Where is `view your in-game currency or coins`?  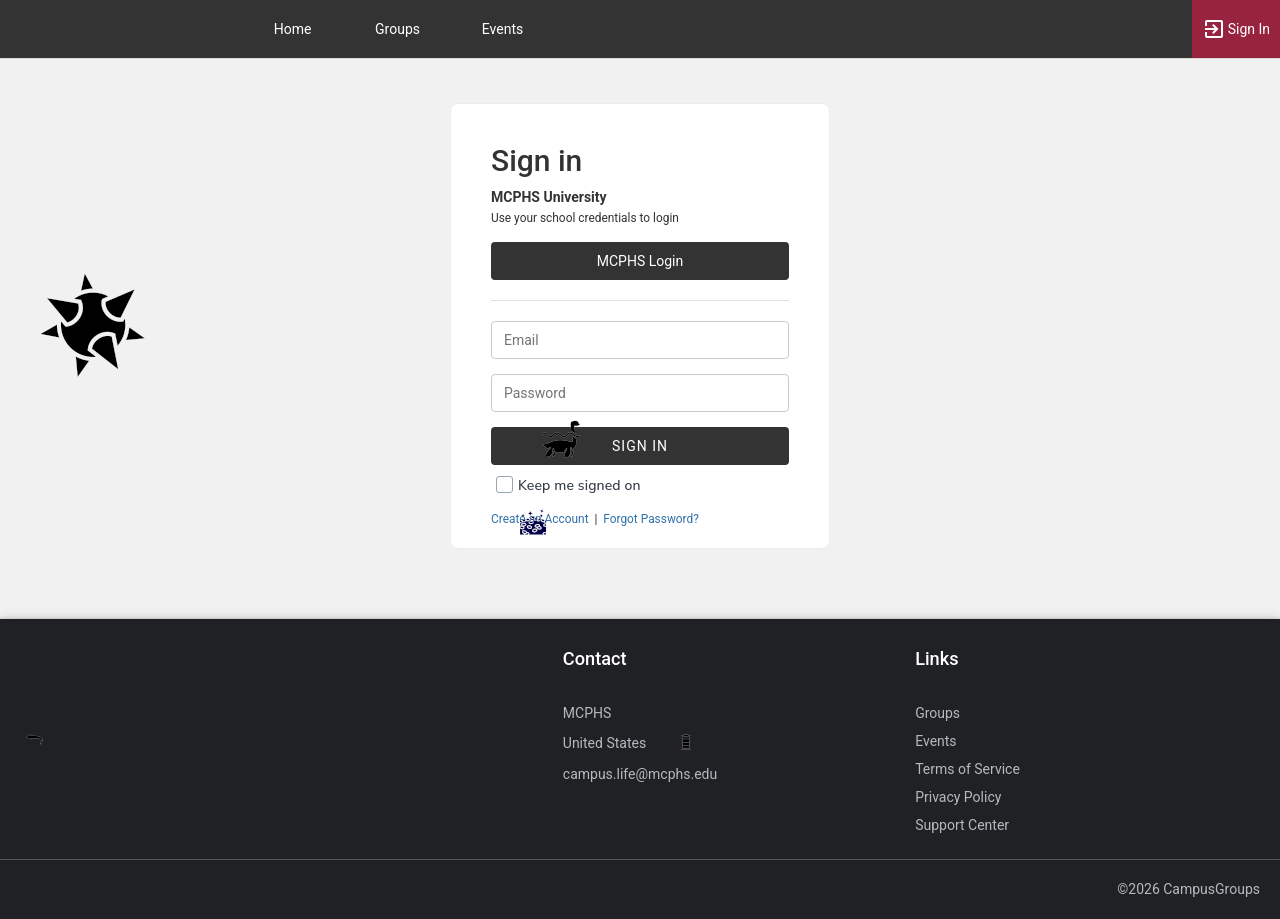 view your in-game currency or coins is located at coordinates (533, 522).